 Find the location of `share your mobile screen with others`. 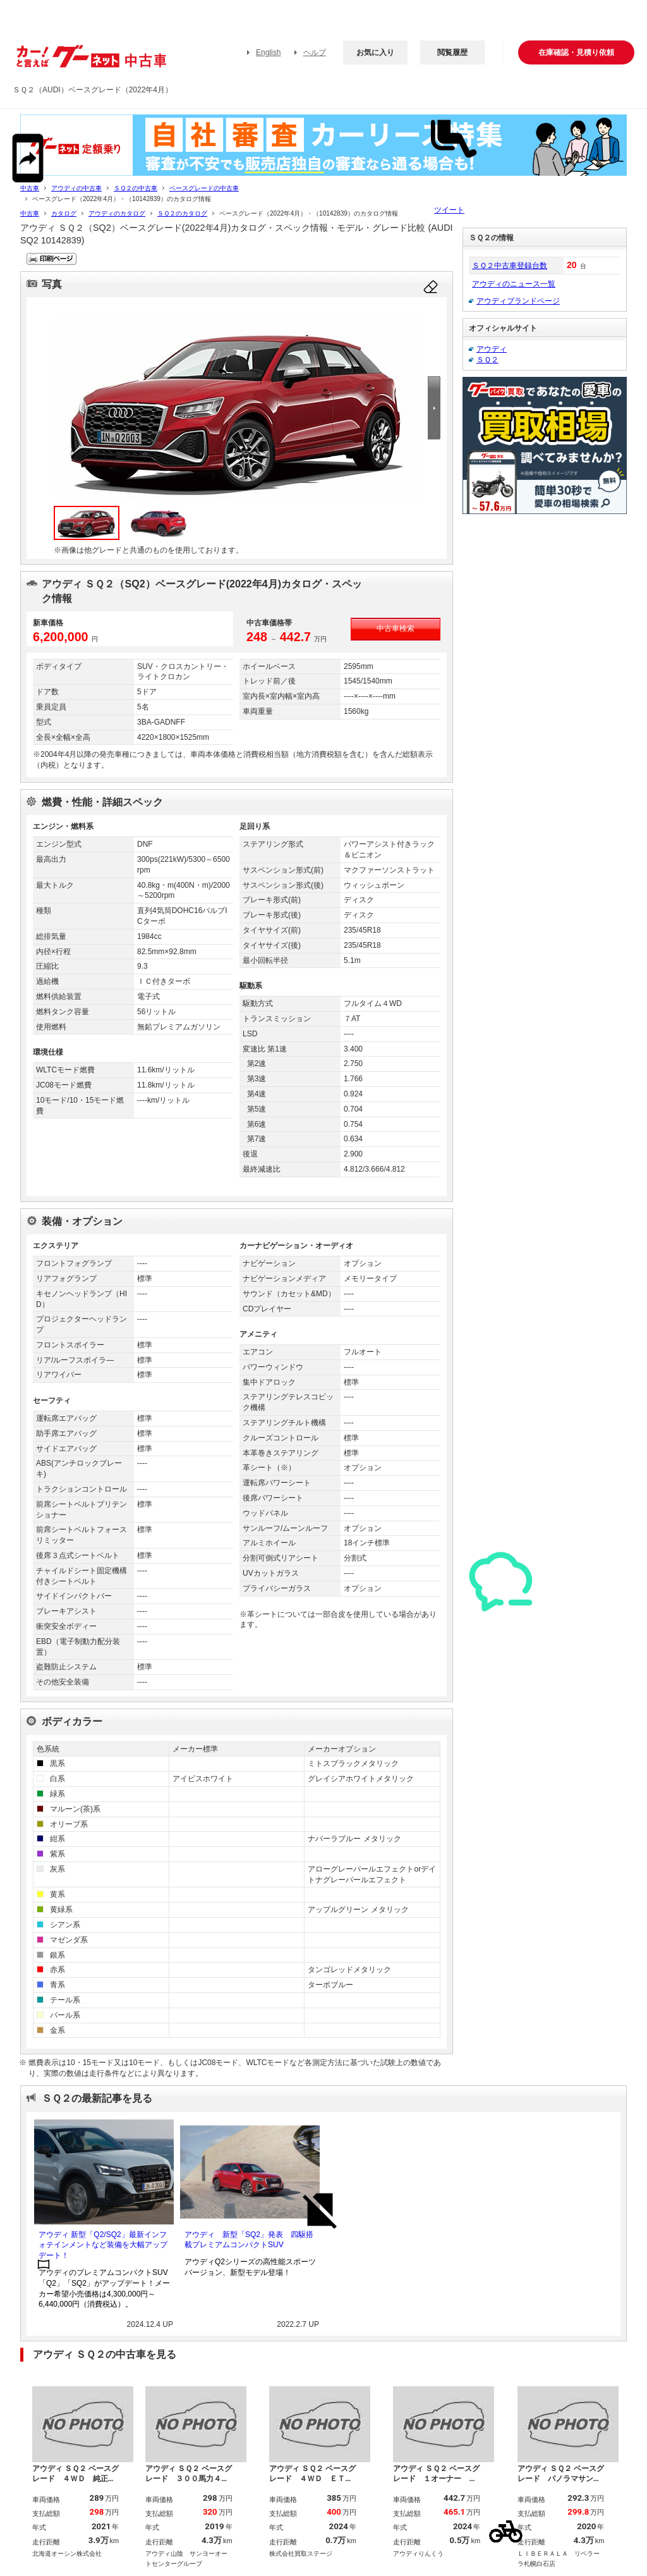

share your mobile screen with others is located at coordinates (28, 158).